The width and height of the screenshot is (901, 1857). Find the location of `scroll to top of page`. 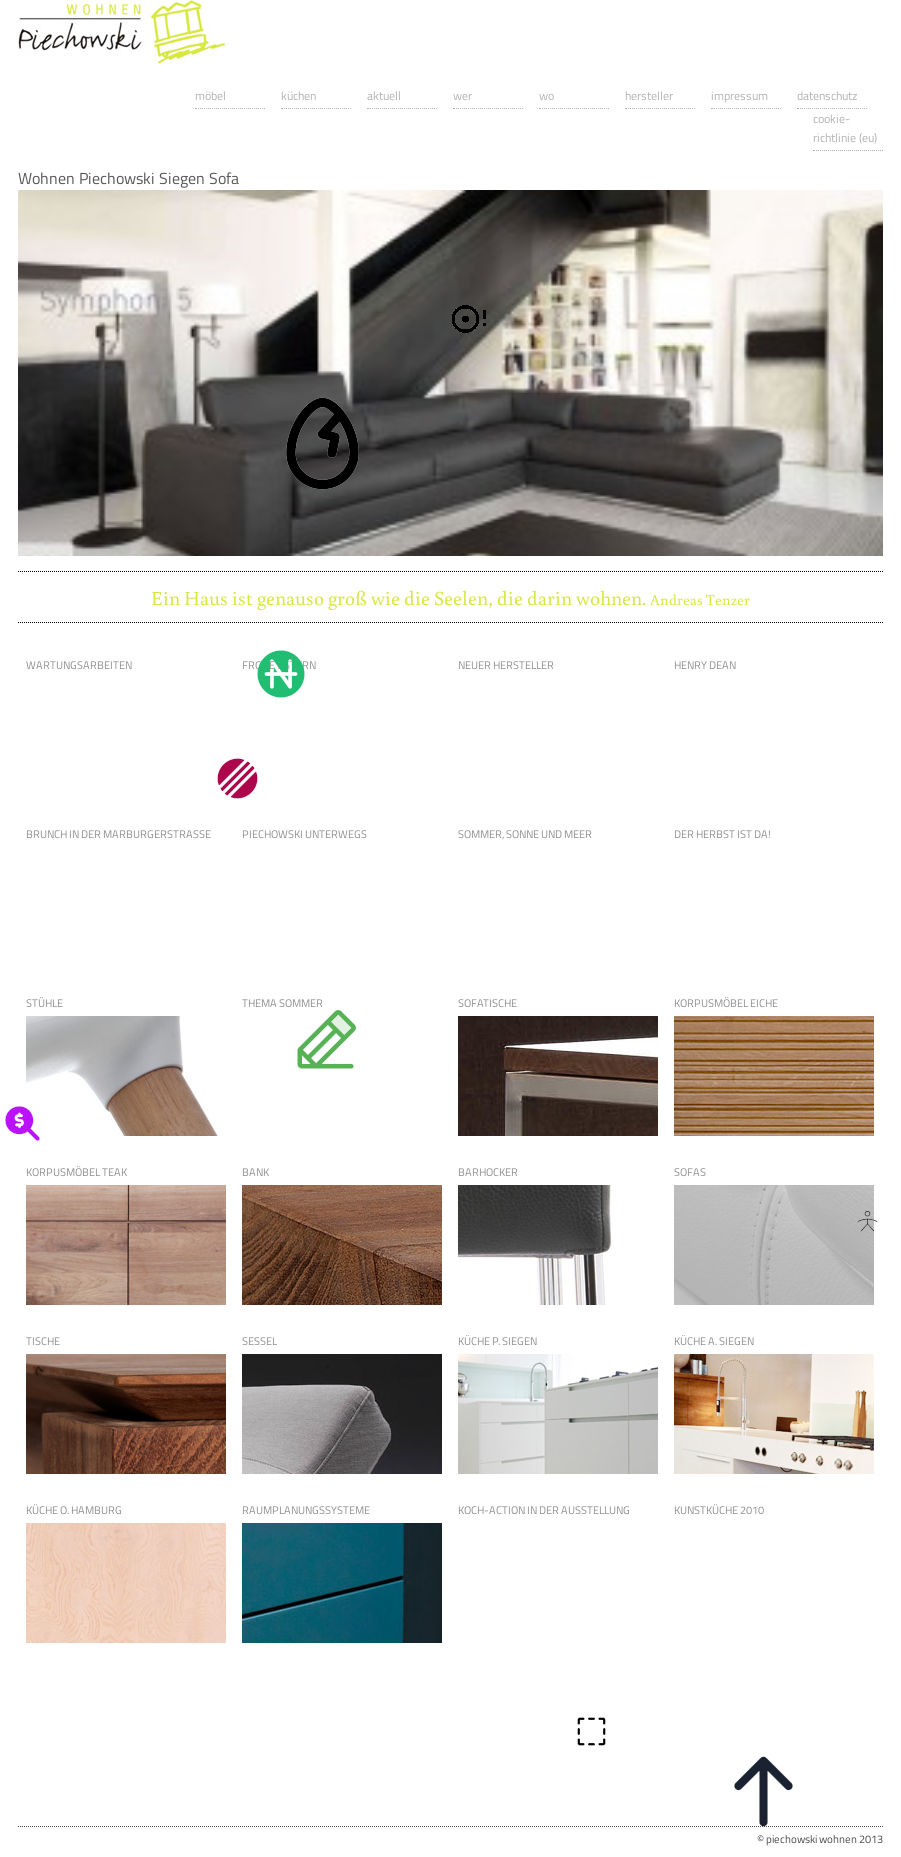

scroll to top of page is located at coordinates (763, 1791).